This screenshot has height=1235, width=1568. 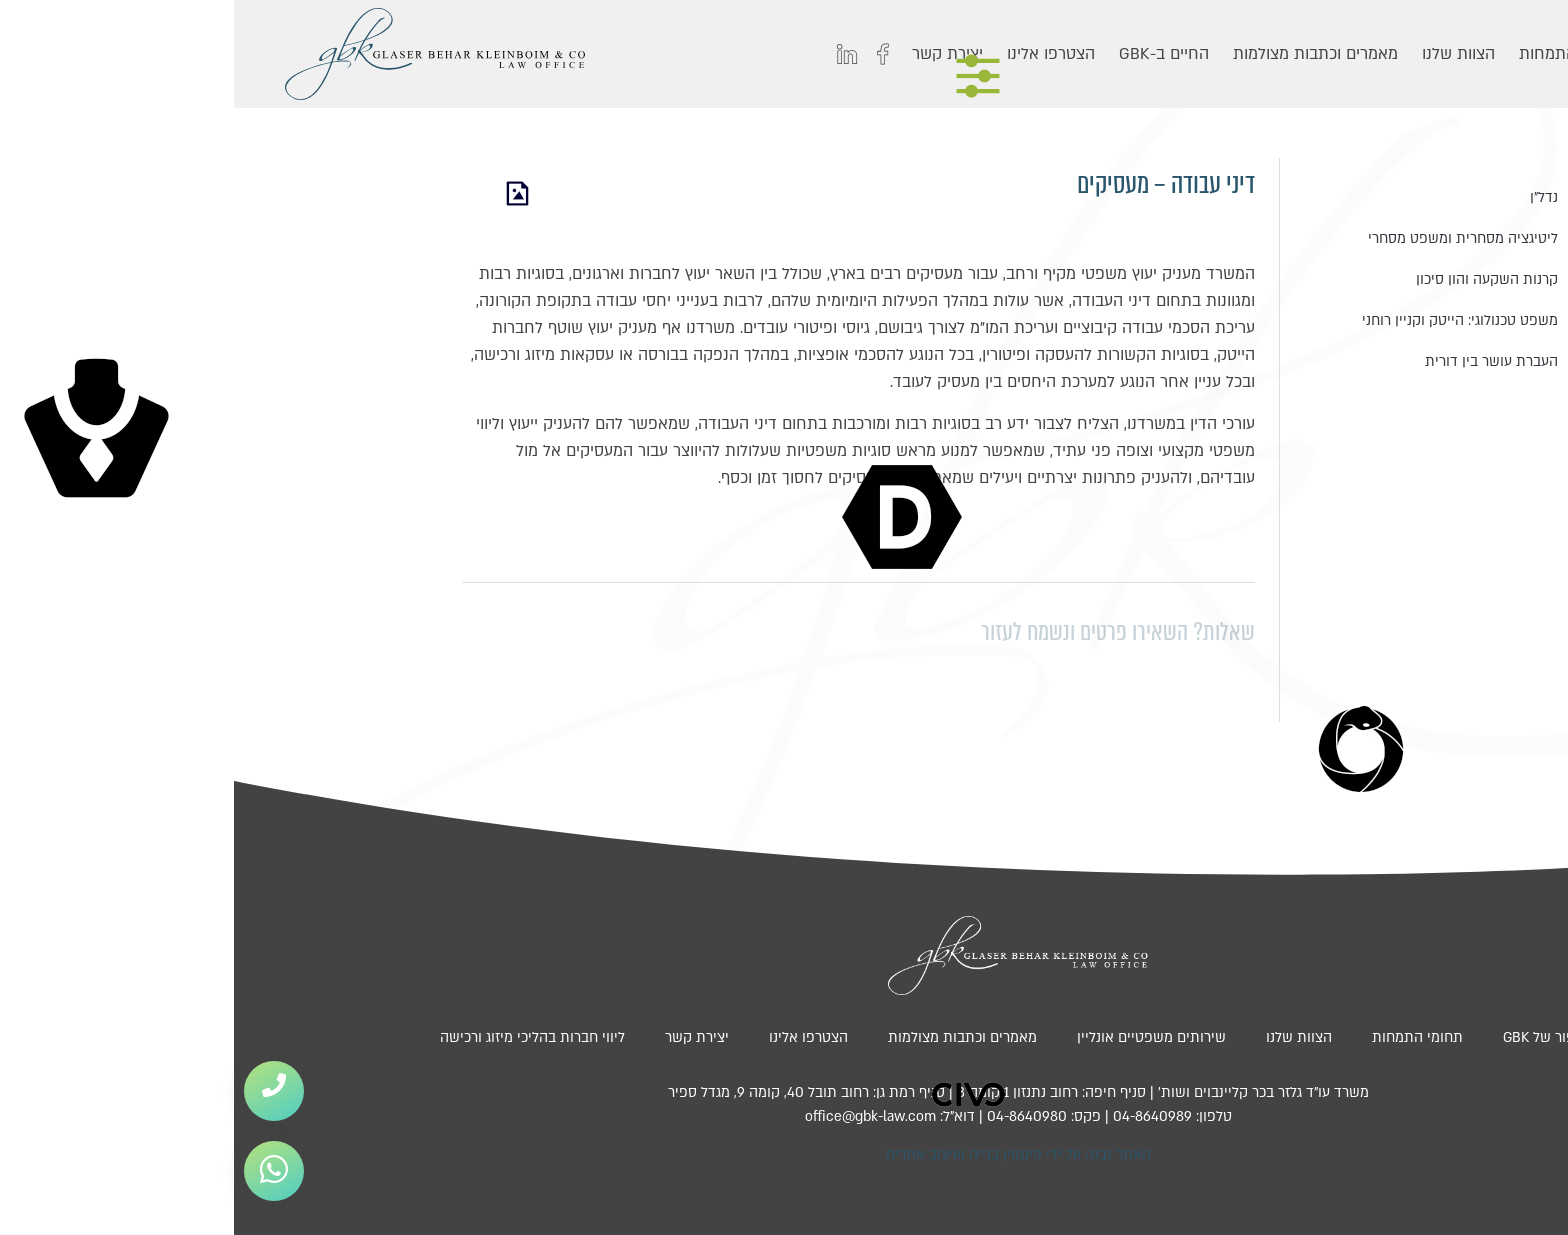 I want to click on browse jewelry or accessories, so click(x=96, y=432).